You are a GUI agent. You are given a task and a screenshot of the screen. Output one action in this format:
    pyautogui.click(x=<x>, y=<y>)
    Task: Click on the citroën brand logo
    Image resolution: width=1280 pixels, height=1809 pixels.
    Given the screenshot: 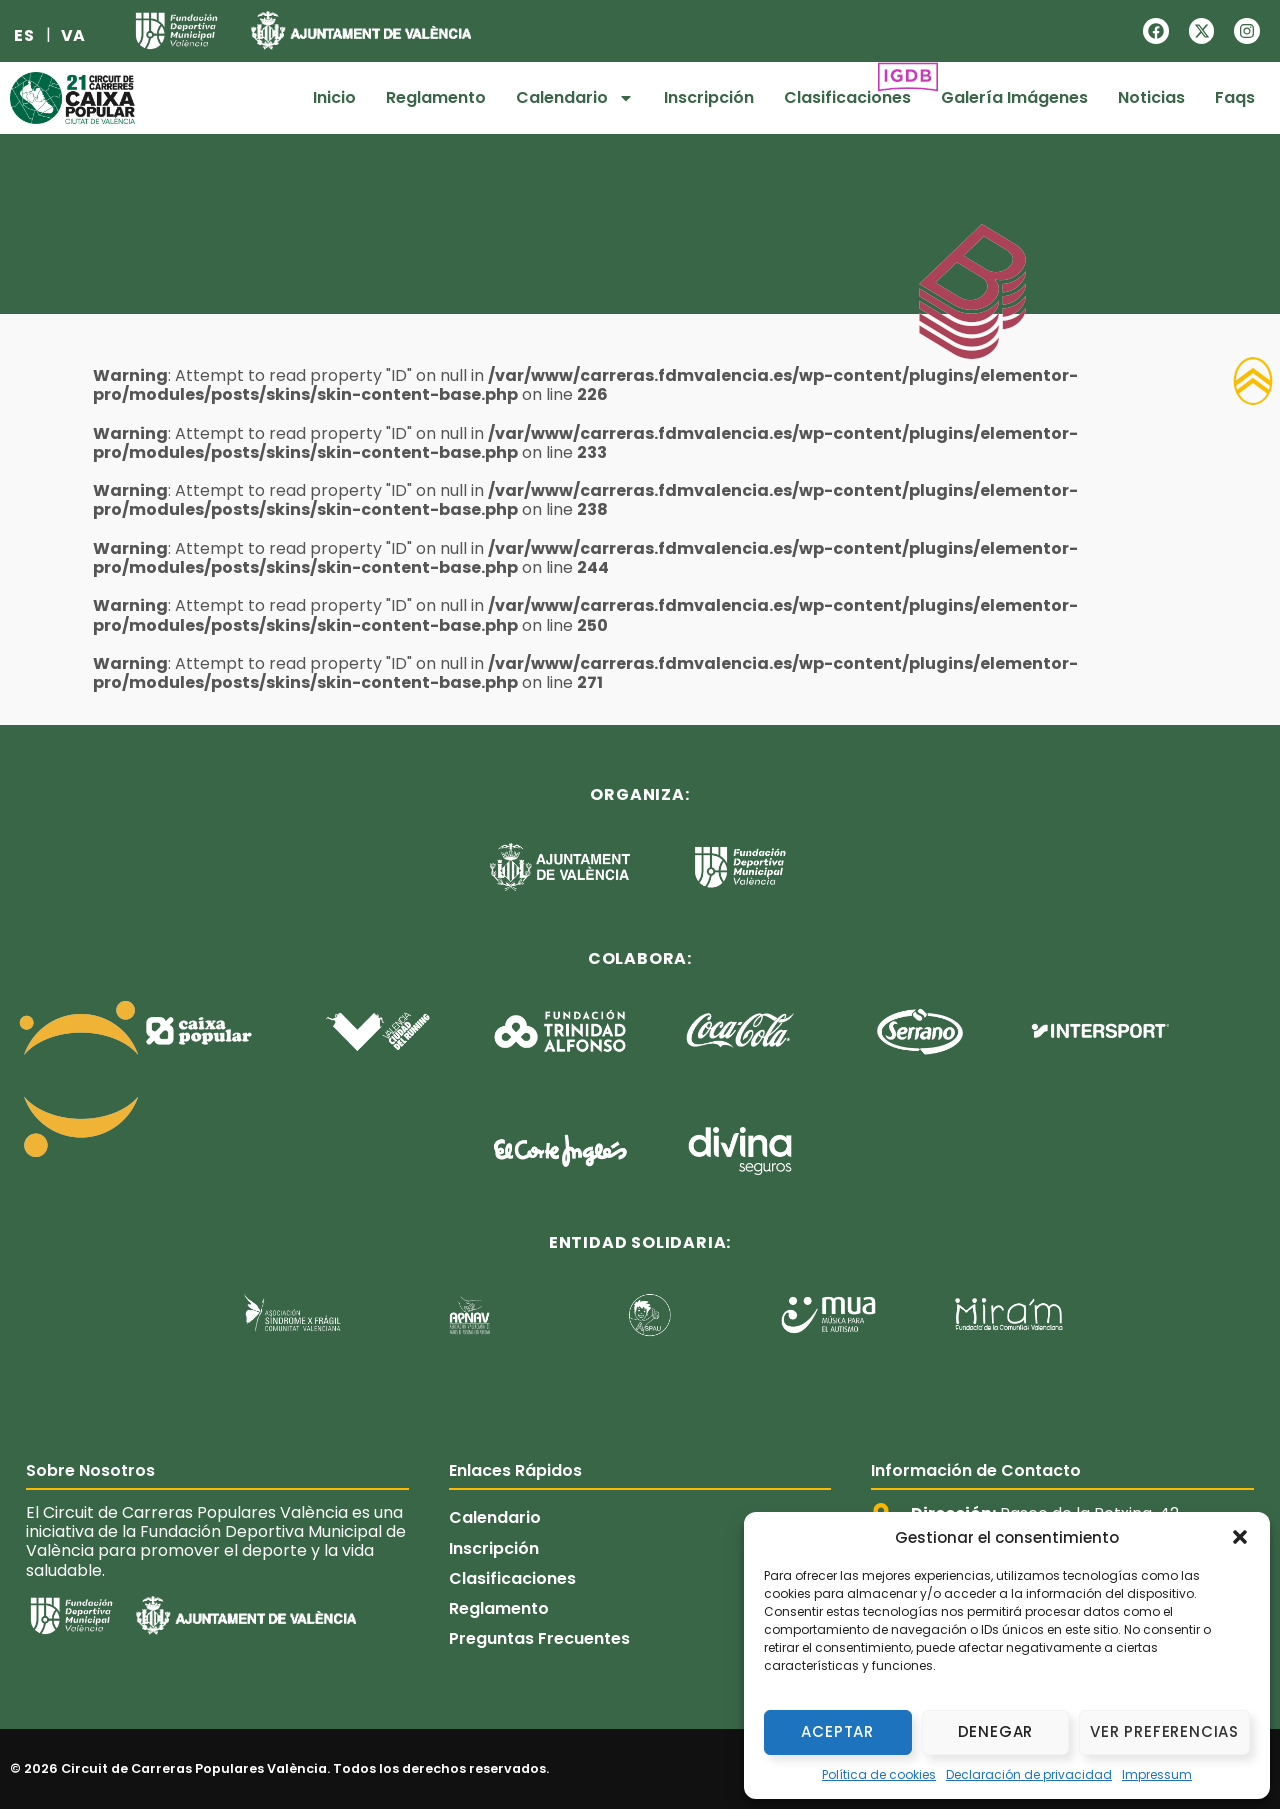 What is the action you would take?
    pyautogui.click(x=1253, y=381)
    